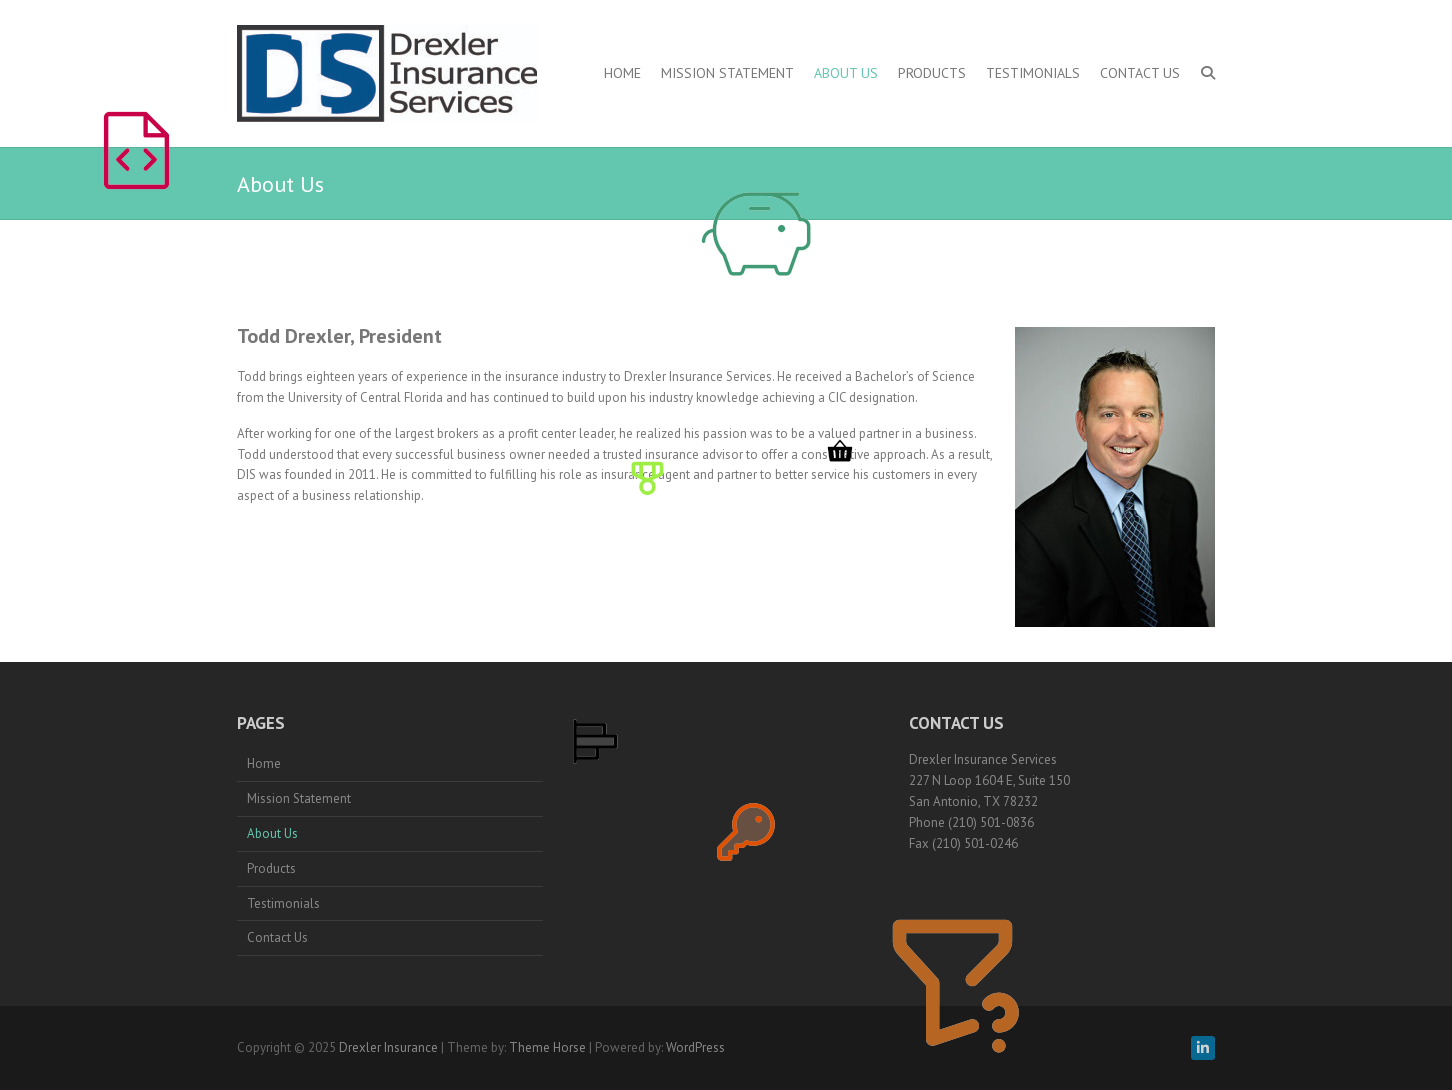 This screenshot has width=1452, height=1090. What do you see at coordinates (952, 979) in the screenshot?
I see `get help with filter options` at bounding box center [952, 979].